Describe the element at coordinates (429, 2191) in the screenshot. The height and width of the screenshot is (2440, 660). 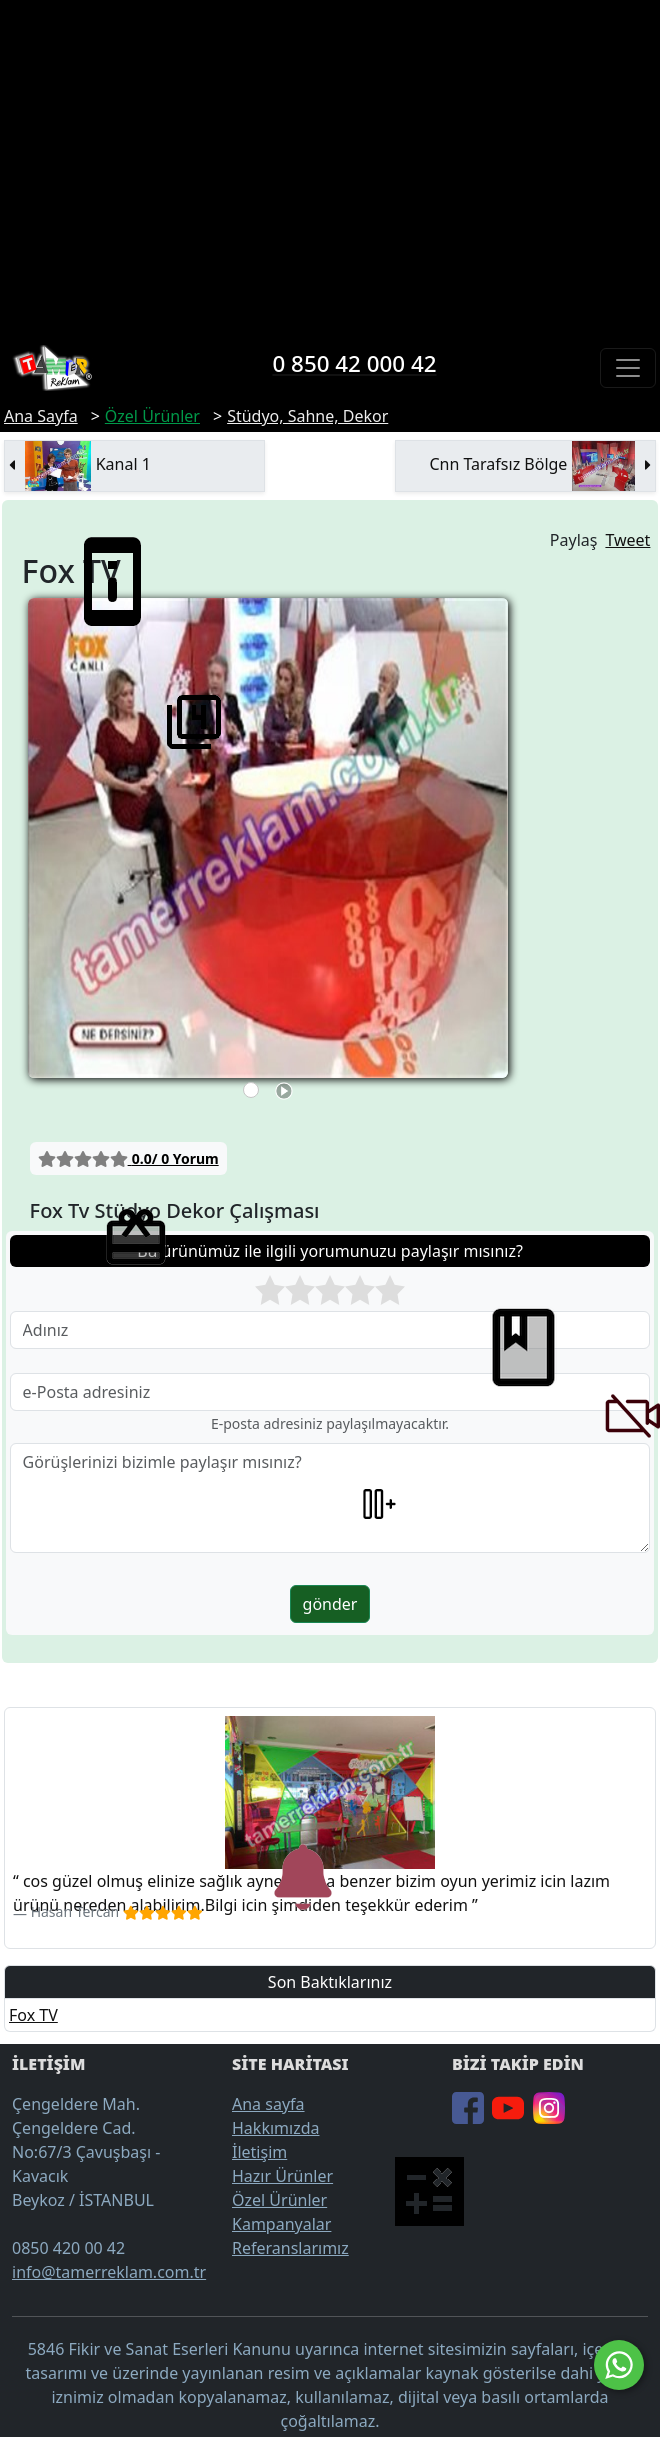
I see `open calculator app` at that location.